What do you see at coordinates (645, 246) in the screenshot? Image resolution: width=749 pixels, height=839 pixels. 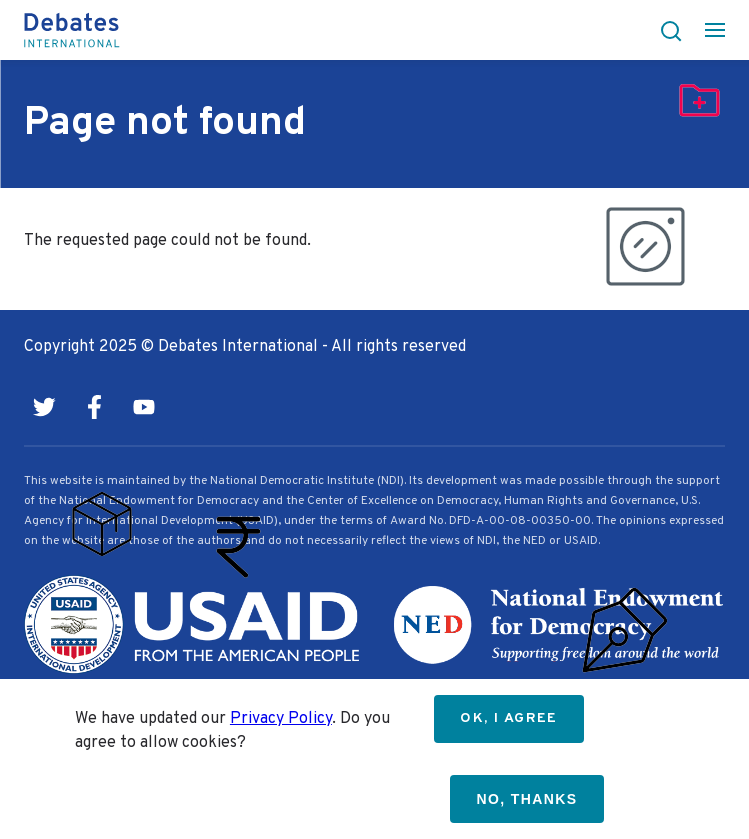 I see `access laundry or appliance controls` at bounding box center [645, 246].